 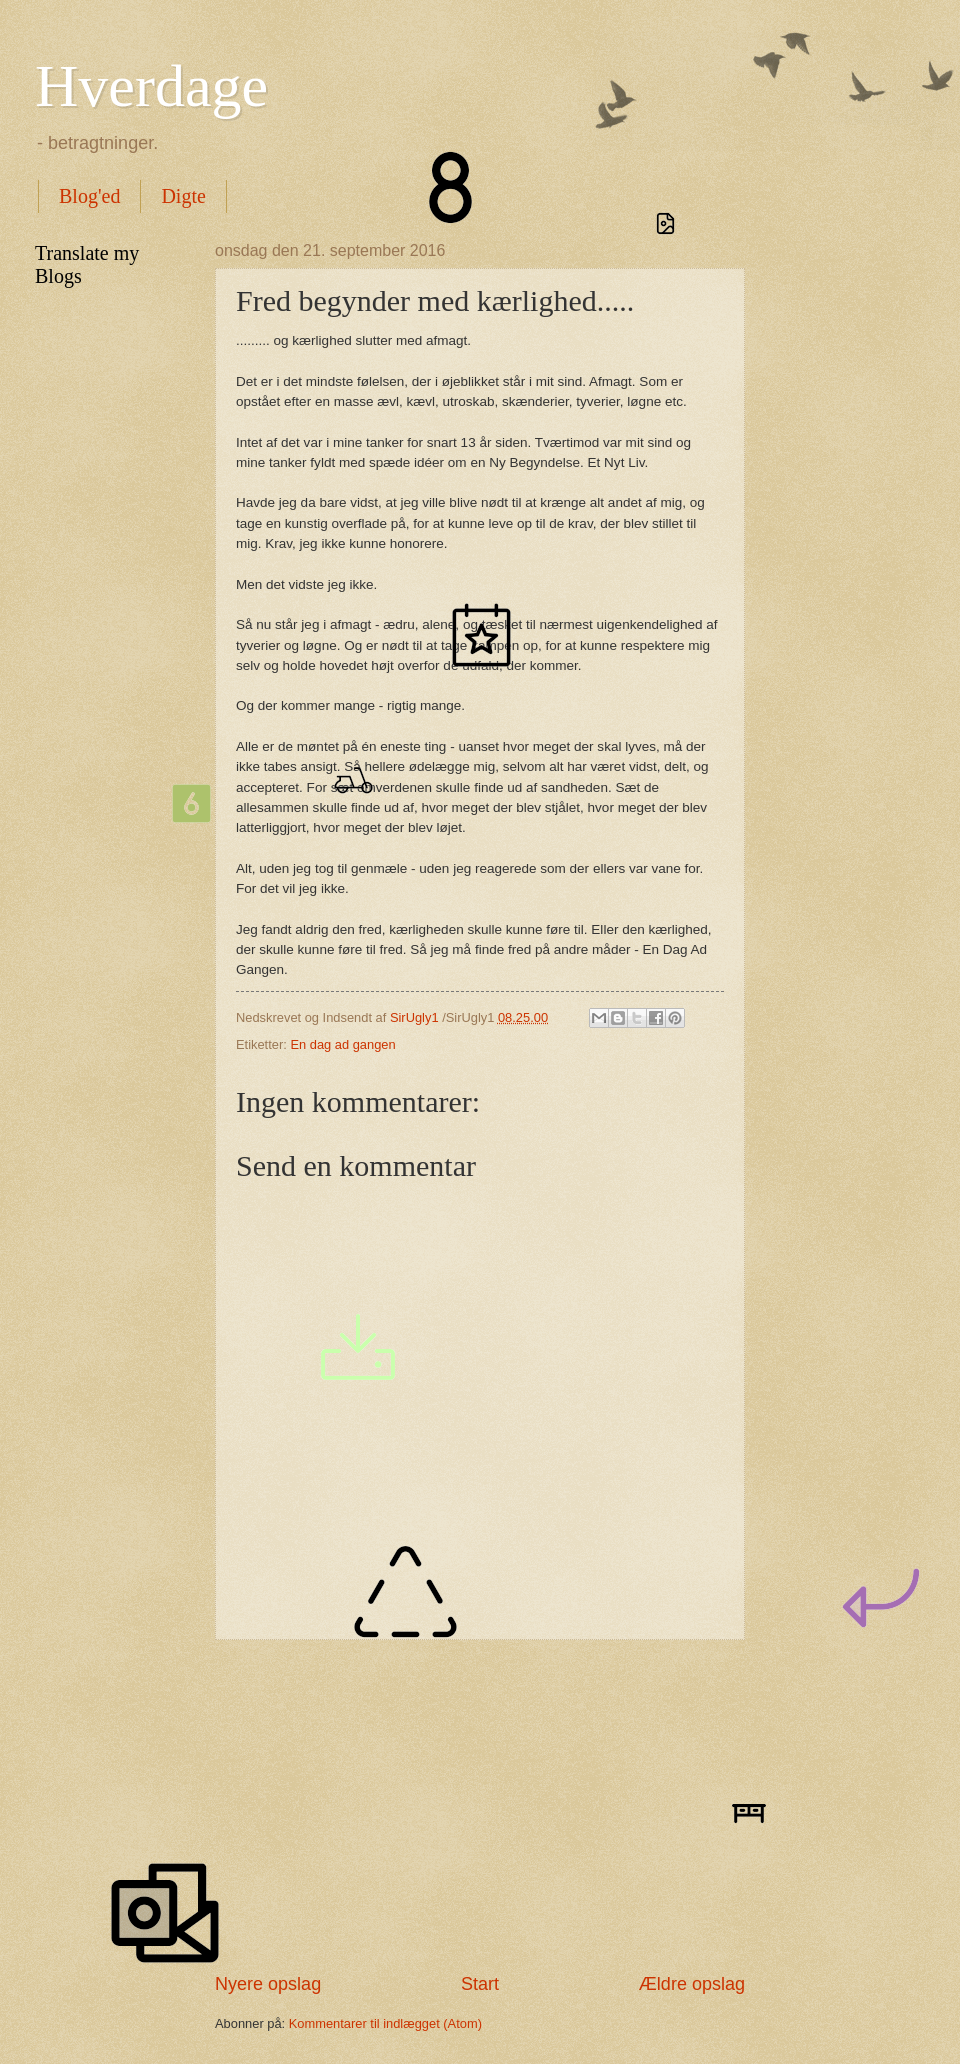 I want to click on access workspace or desk settings, so click(x=749, y=1813).